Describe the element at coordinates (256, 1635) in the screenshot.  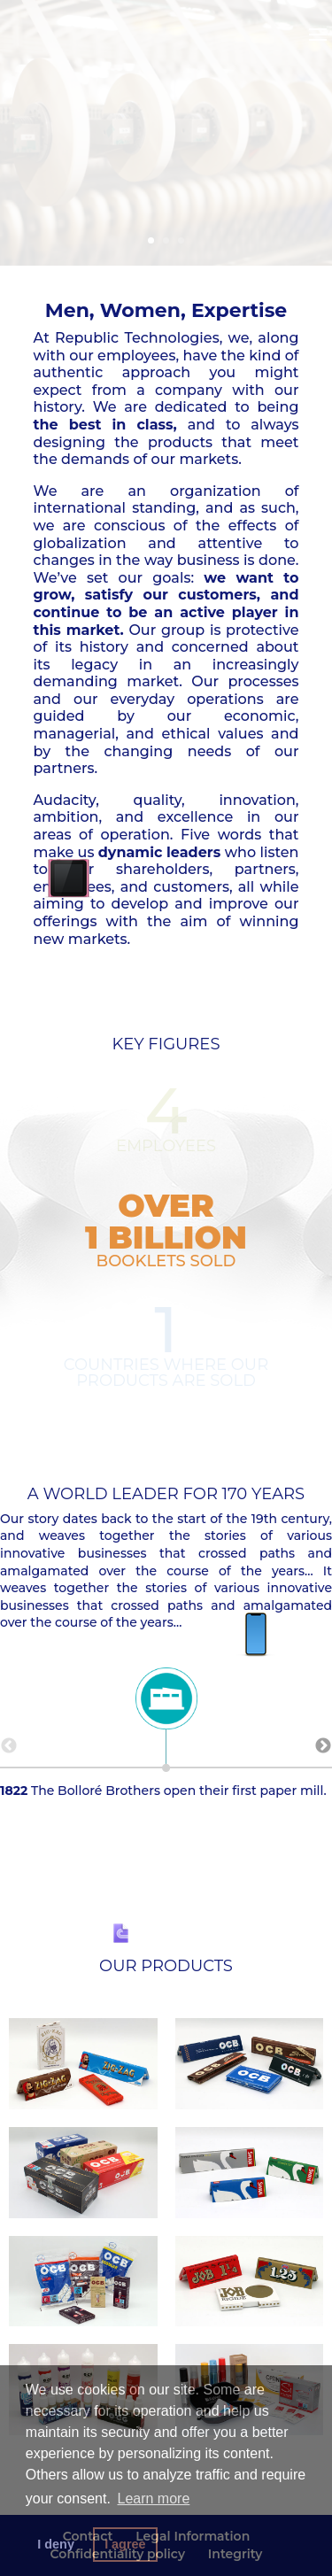
I see `iPhone 11 device icon` at that location.